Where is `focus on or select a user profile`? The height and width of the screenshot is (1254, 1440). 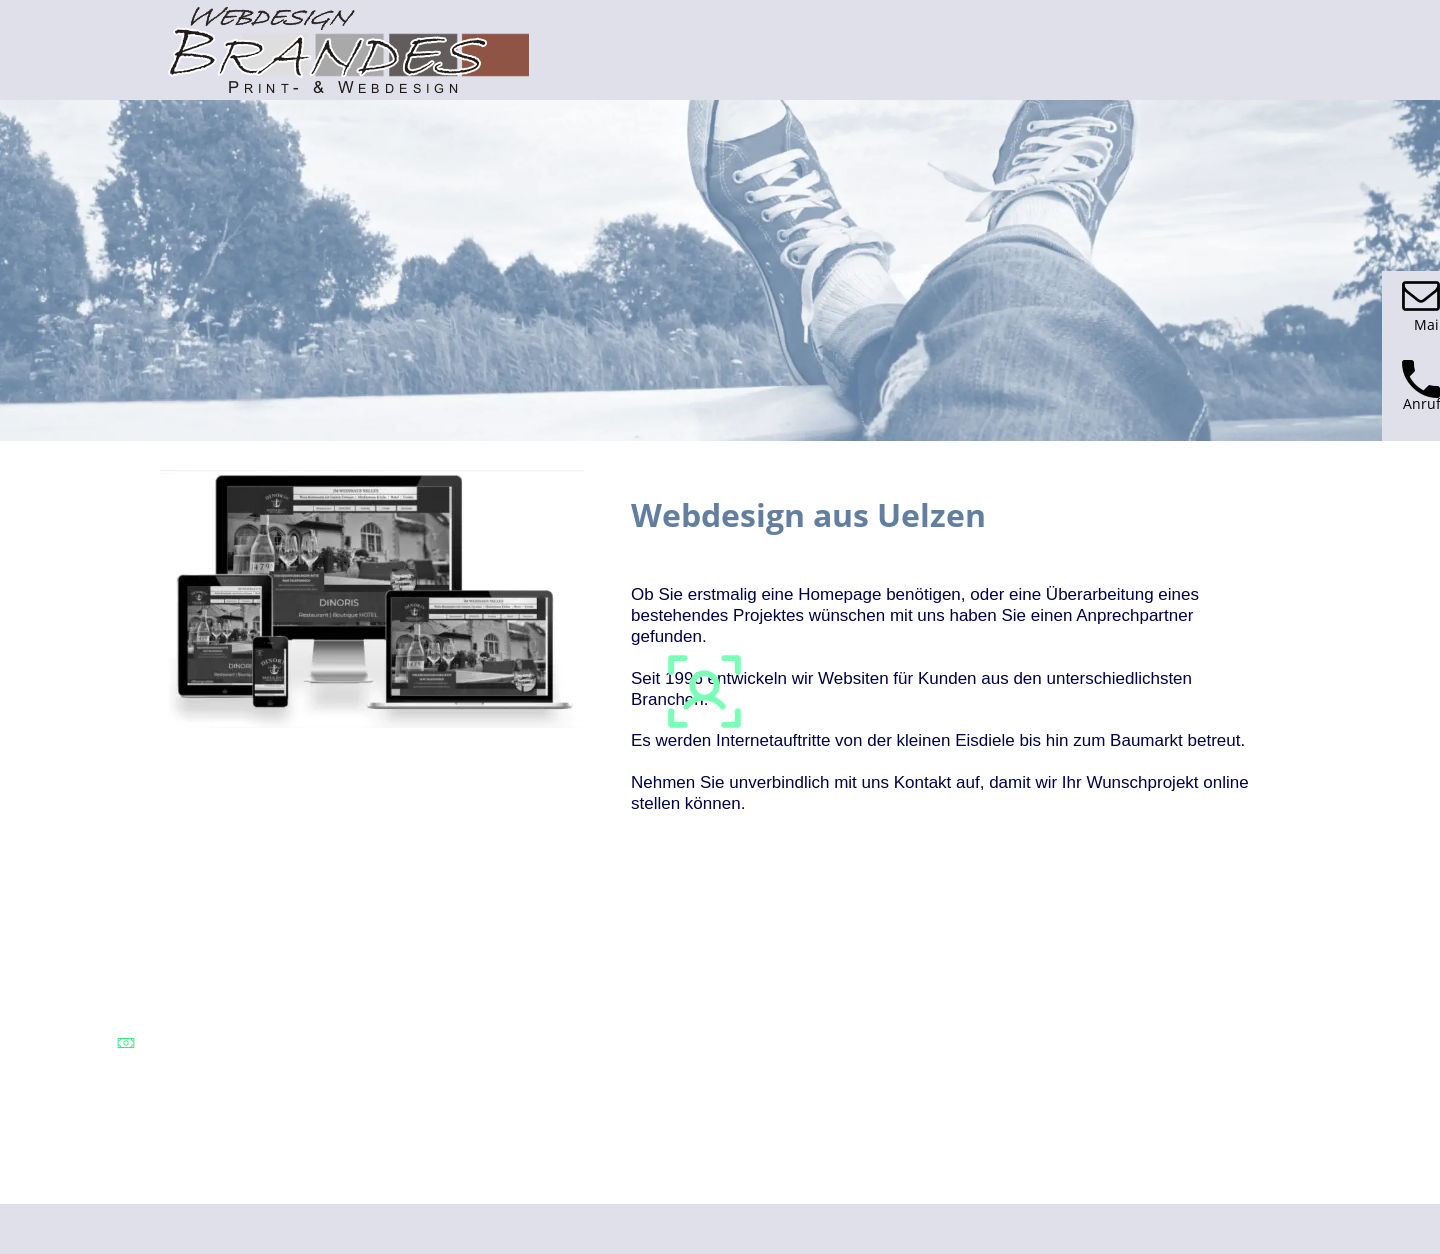 focus on or select a user profile is located at coordinates (704, 691).